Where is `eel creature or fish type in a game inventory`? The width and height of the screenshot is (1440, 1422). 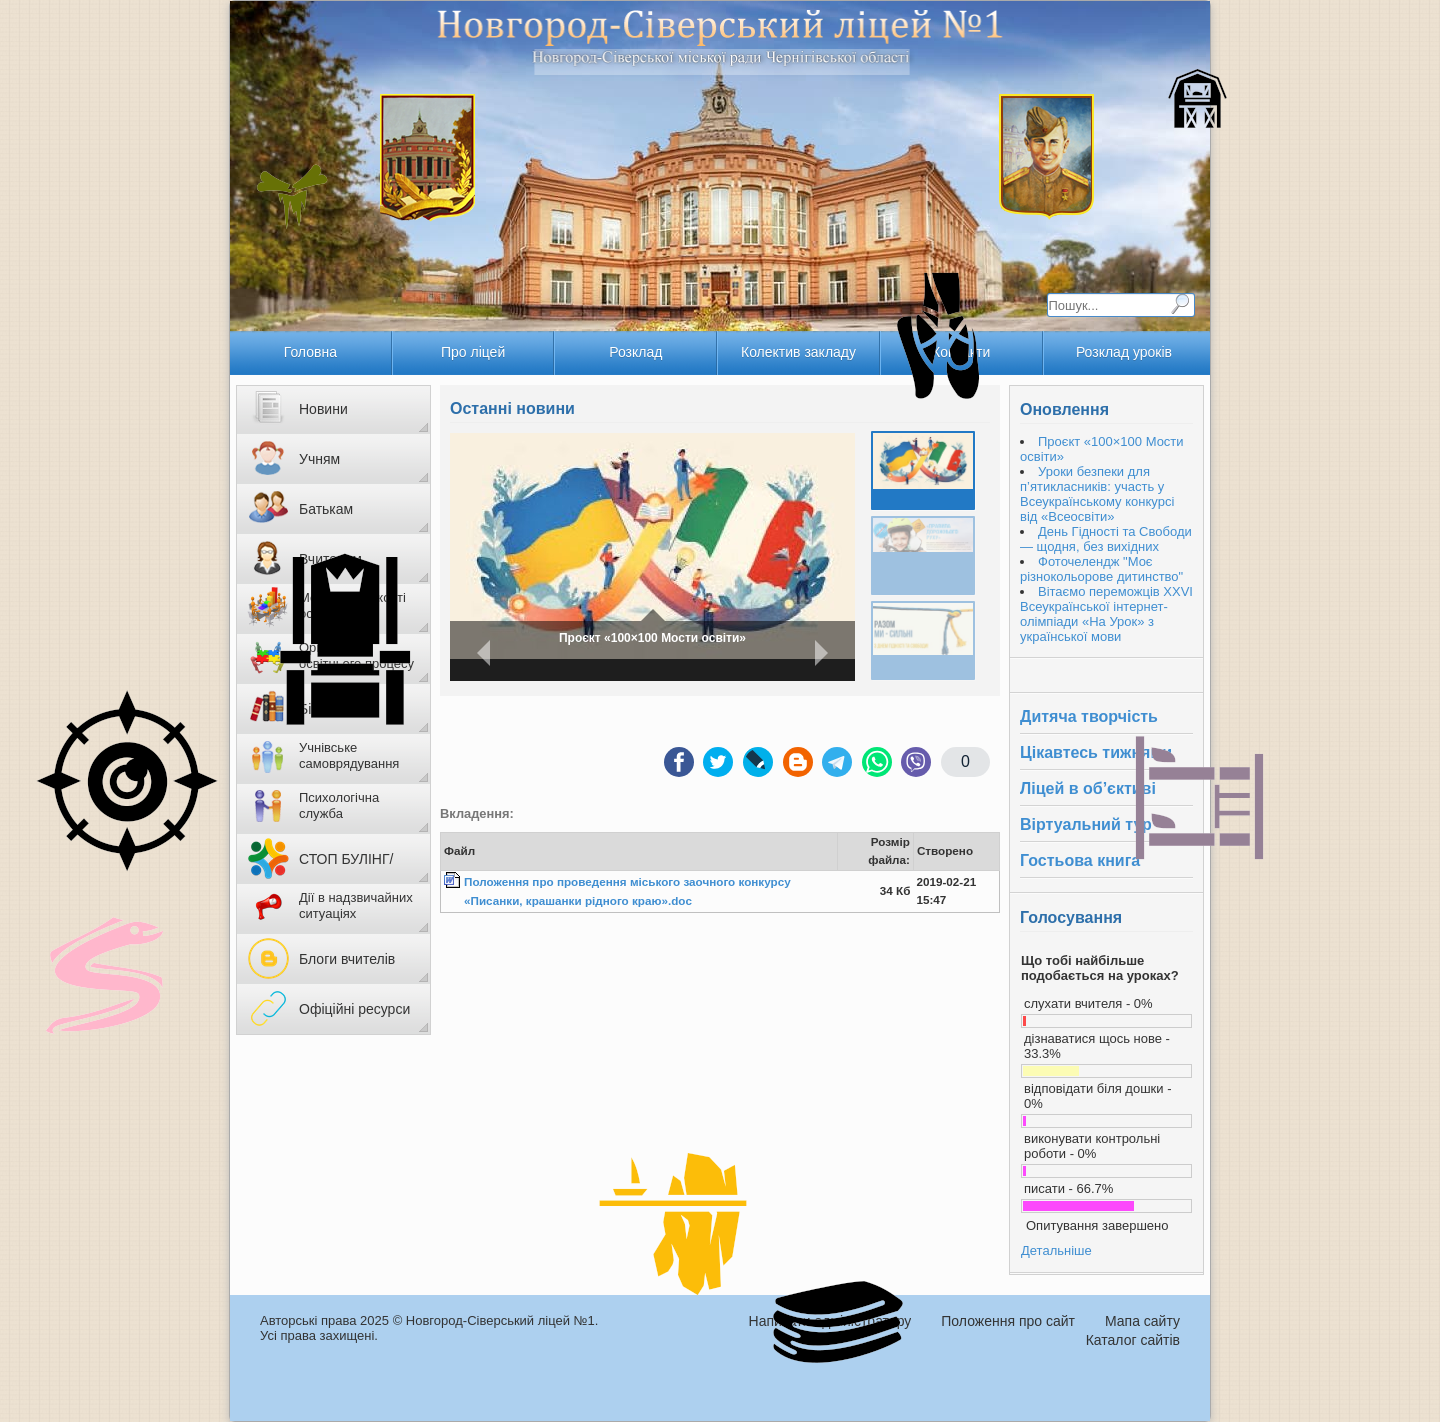
eel creature or fish type in a game inventory is located at coordinates (104, 975).